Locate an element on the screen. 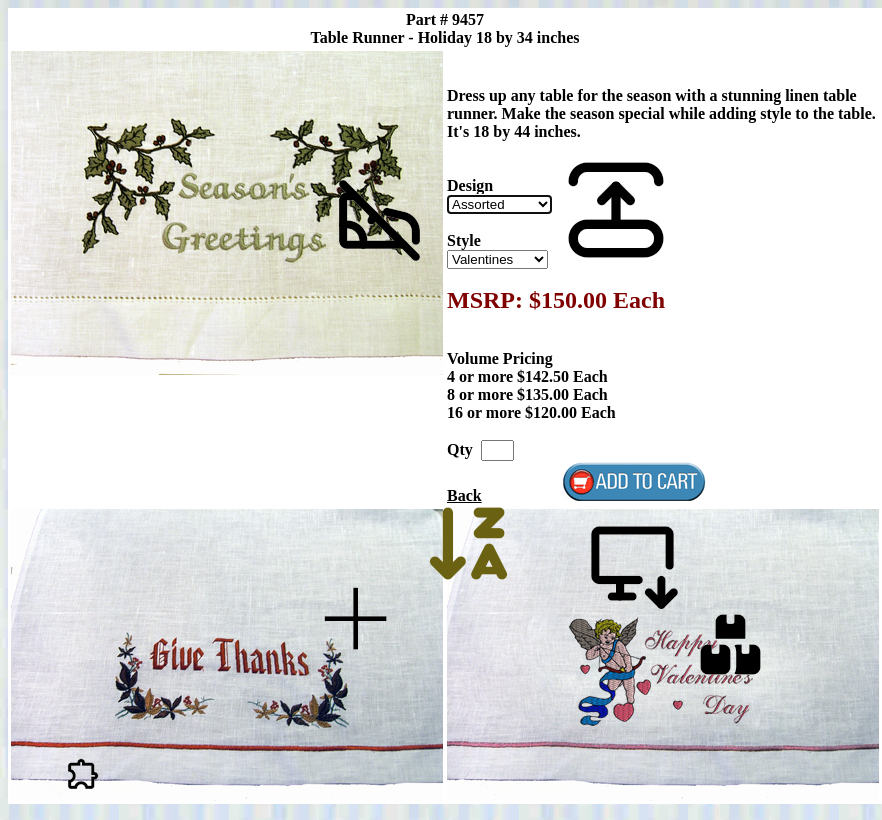  view inventory or stock items is located at coordinates (730, 644).